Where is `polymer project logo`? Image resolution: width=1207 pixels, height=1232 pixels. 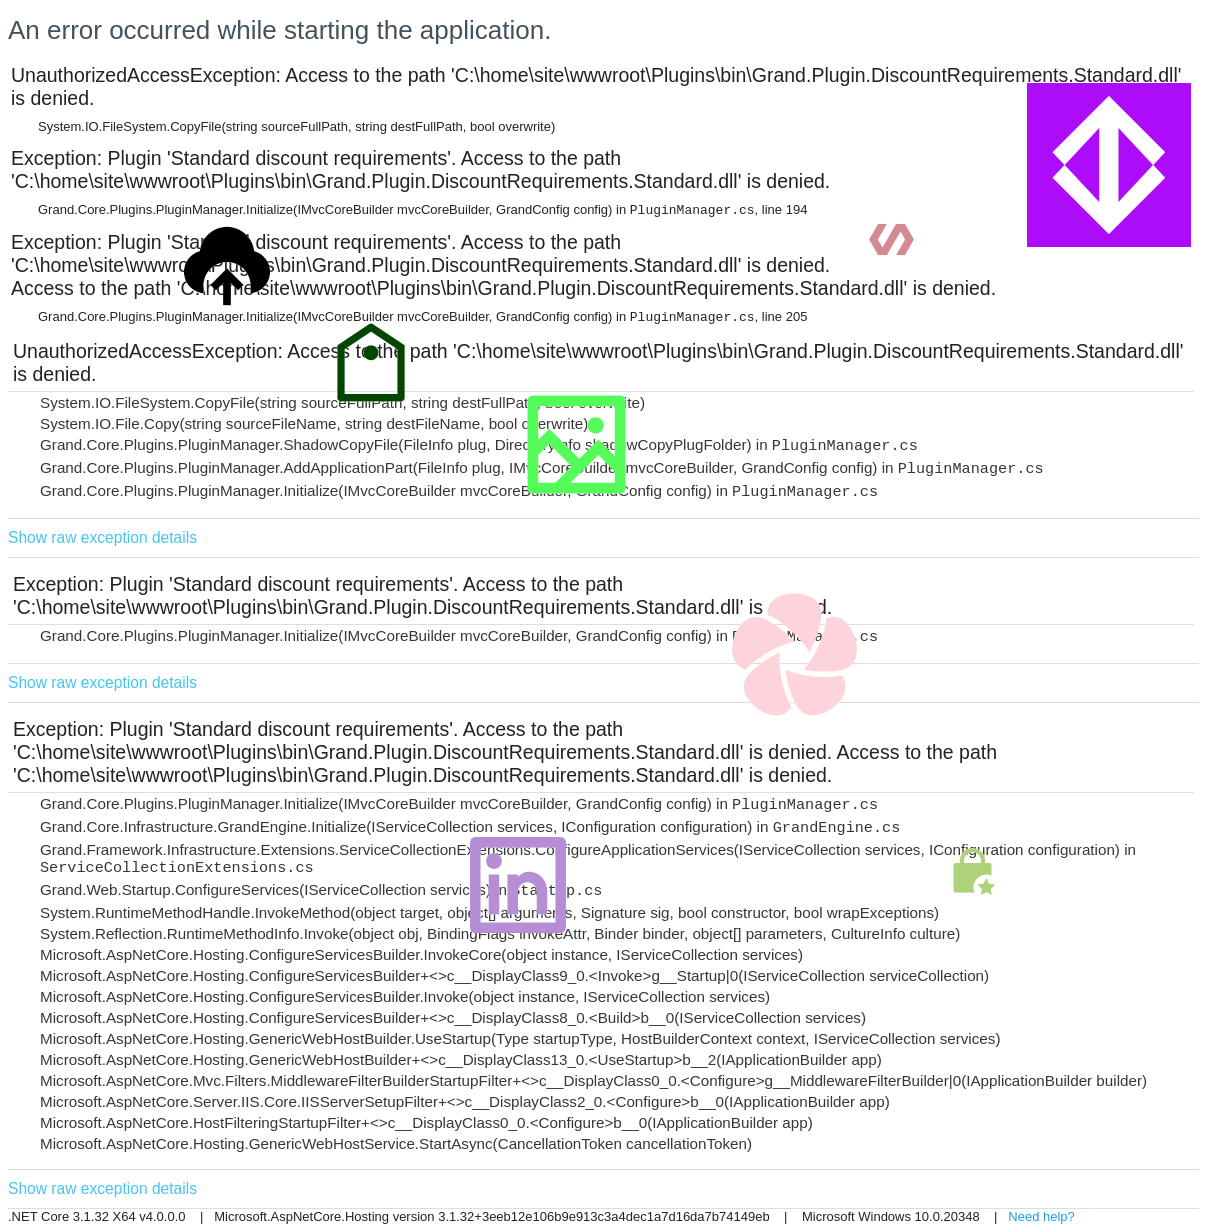
polymer project logo is located at coordinates (891, 239).